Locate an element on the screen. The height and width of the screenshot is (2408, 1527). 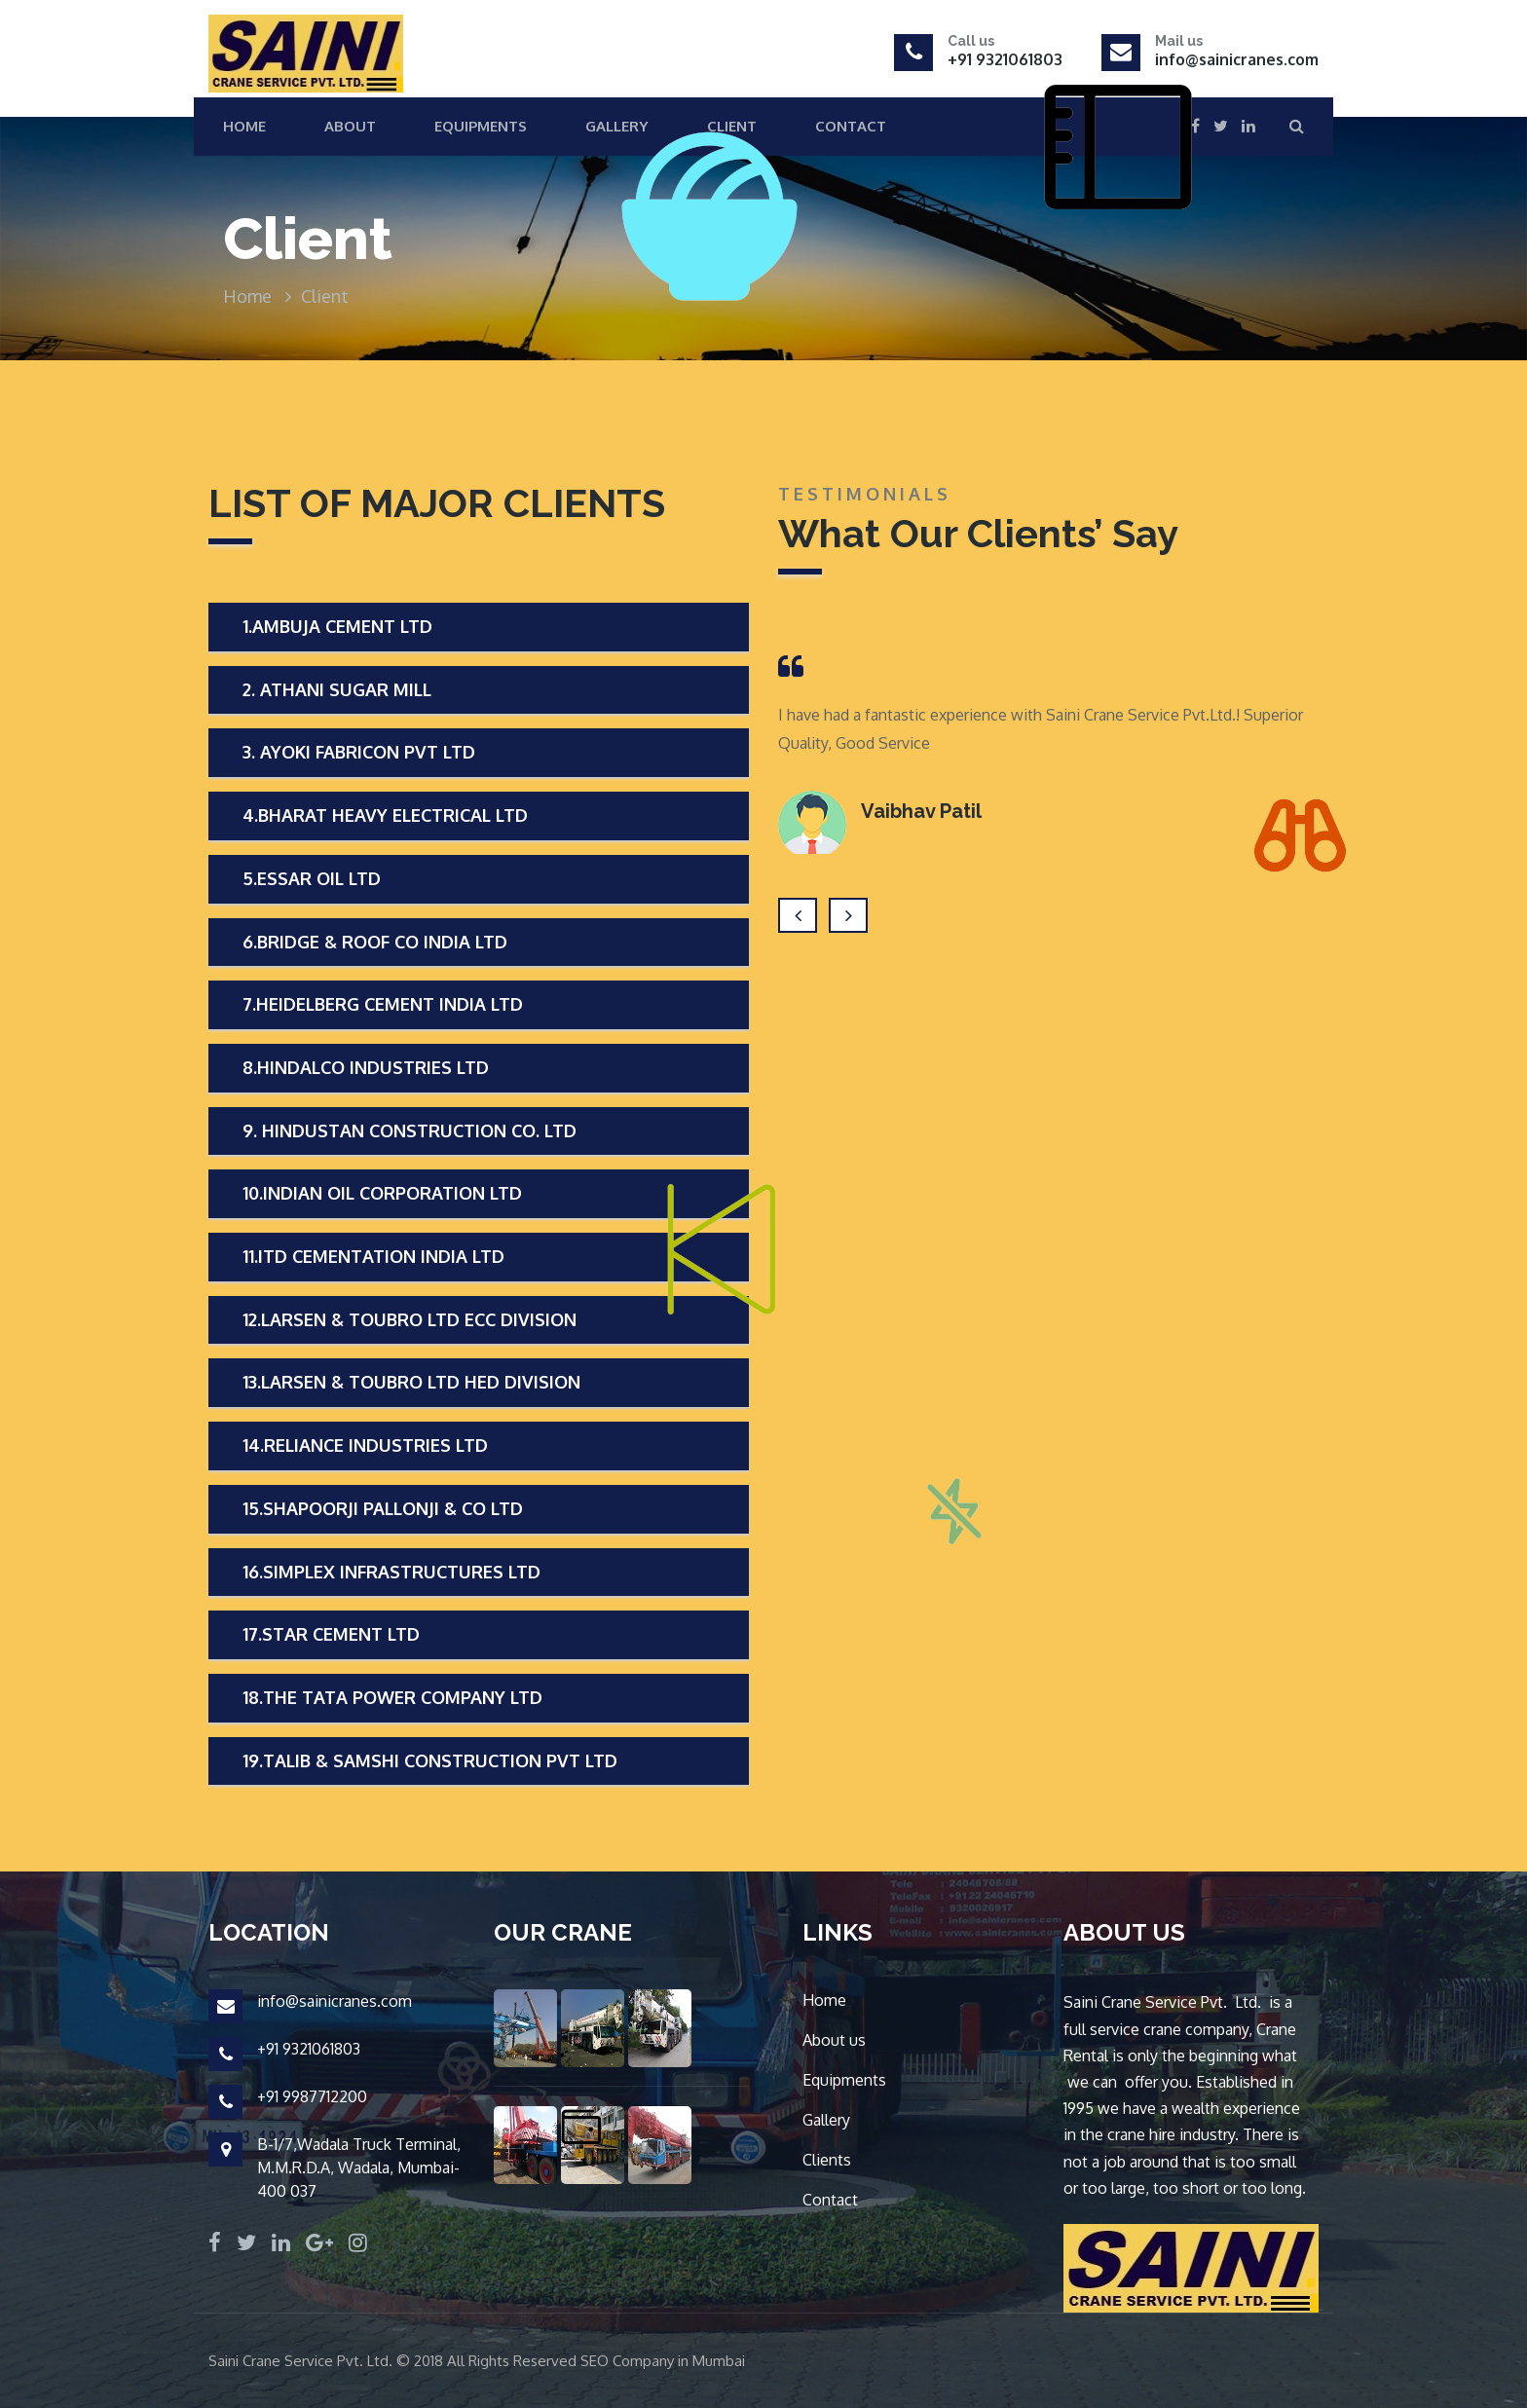
search or explore content is located at coordinates (1300, 835).